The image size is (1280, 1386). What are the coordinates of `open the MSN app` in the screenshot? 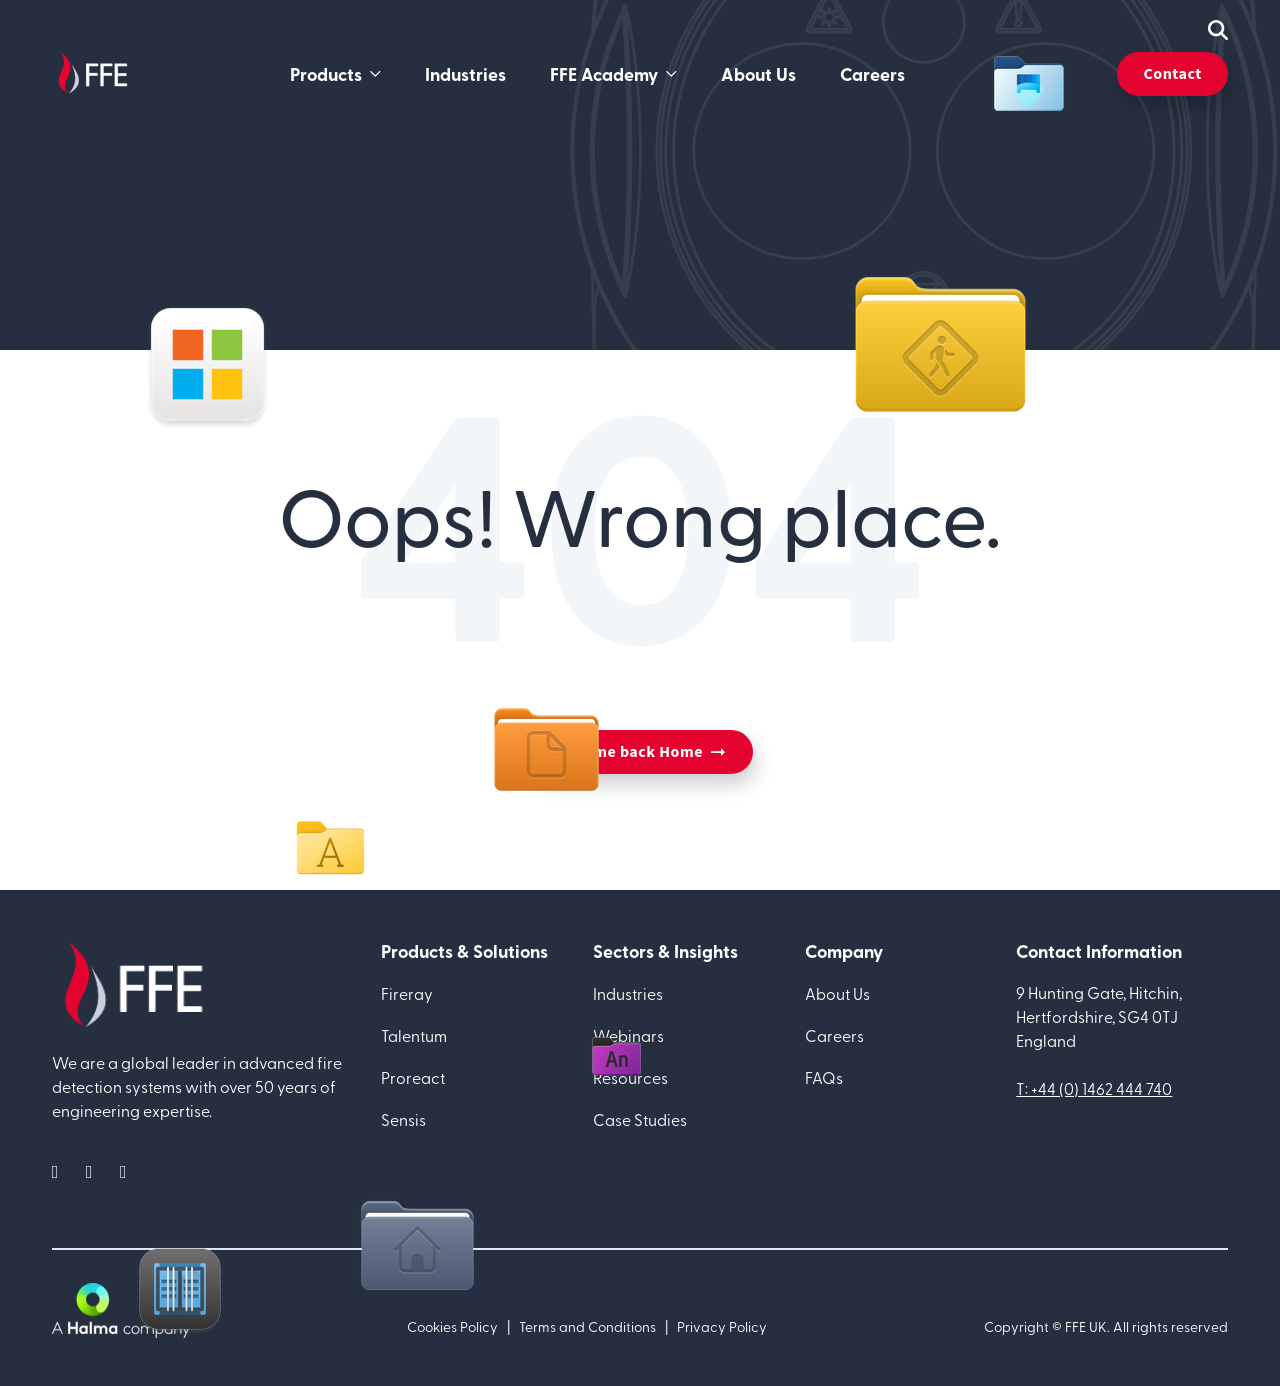 It's located at (207, 364).